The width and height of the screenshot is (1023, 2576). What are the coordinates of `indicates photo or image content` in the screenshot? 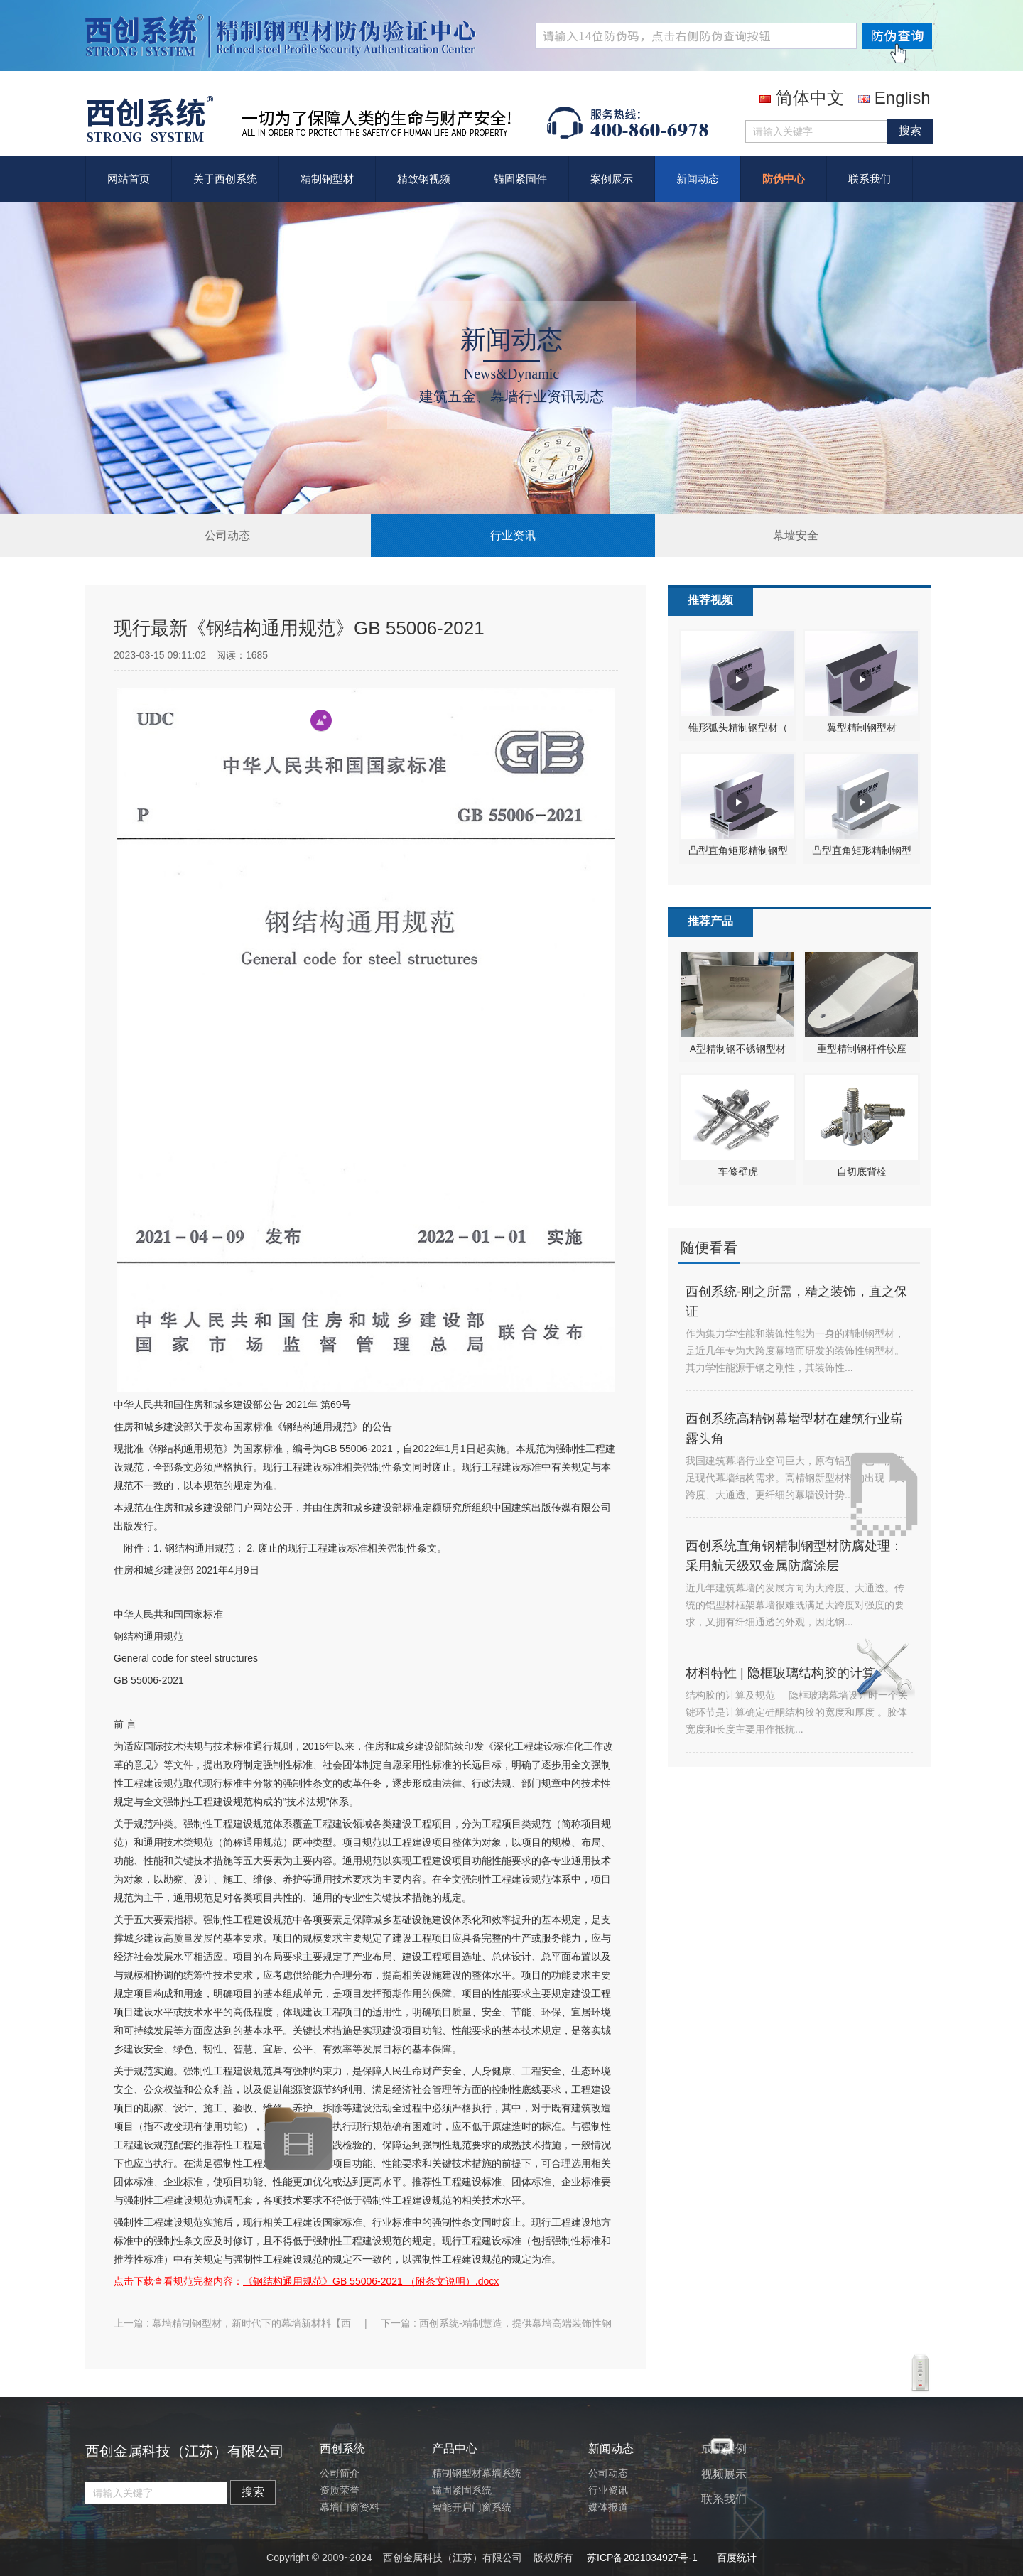 It's located at (321, 720).